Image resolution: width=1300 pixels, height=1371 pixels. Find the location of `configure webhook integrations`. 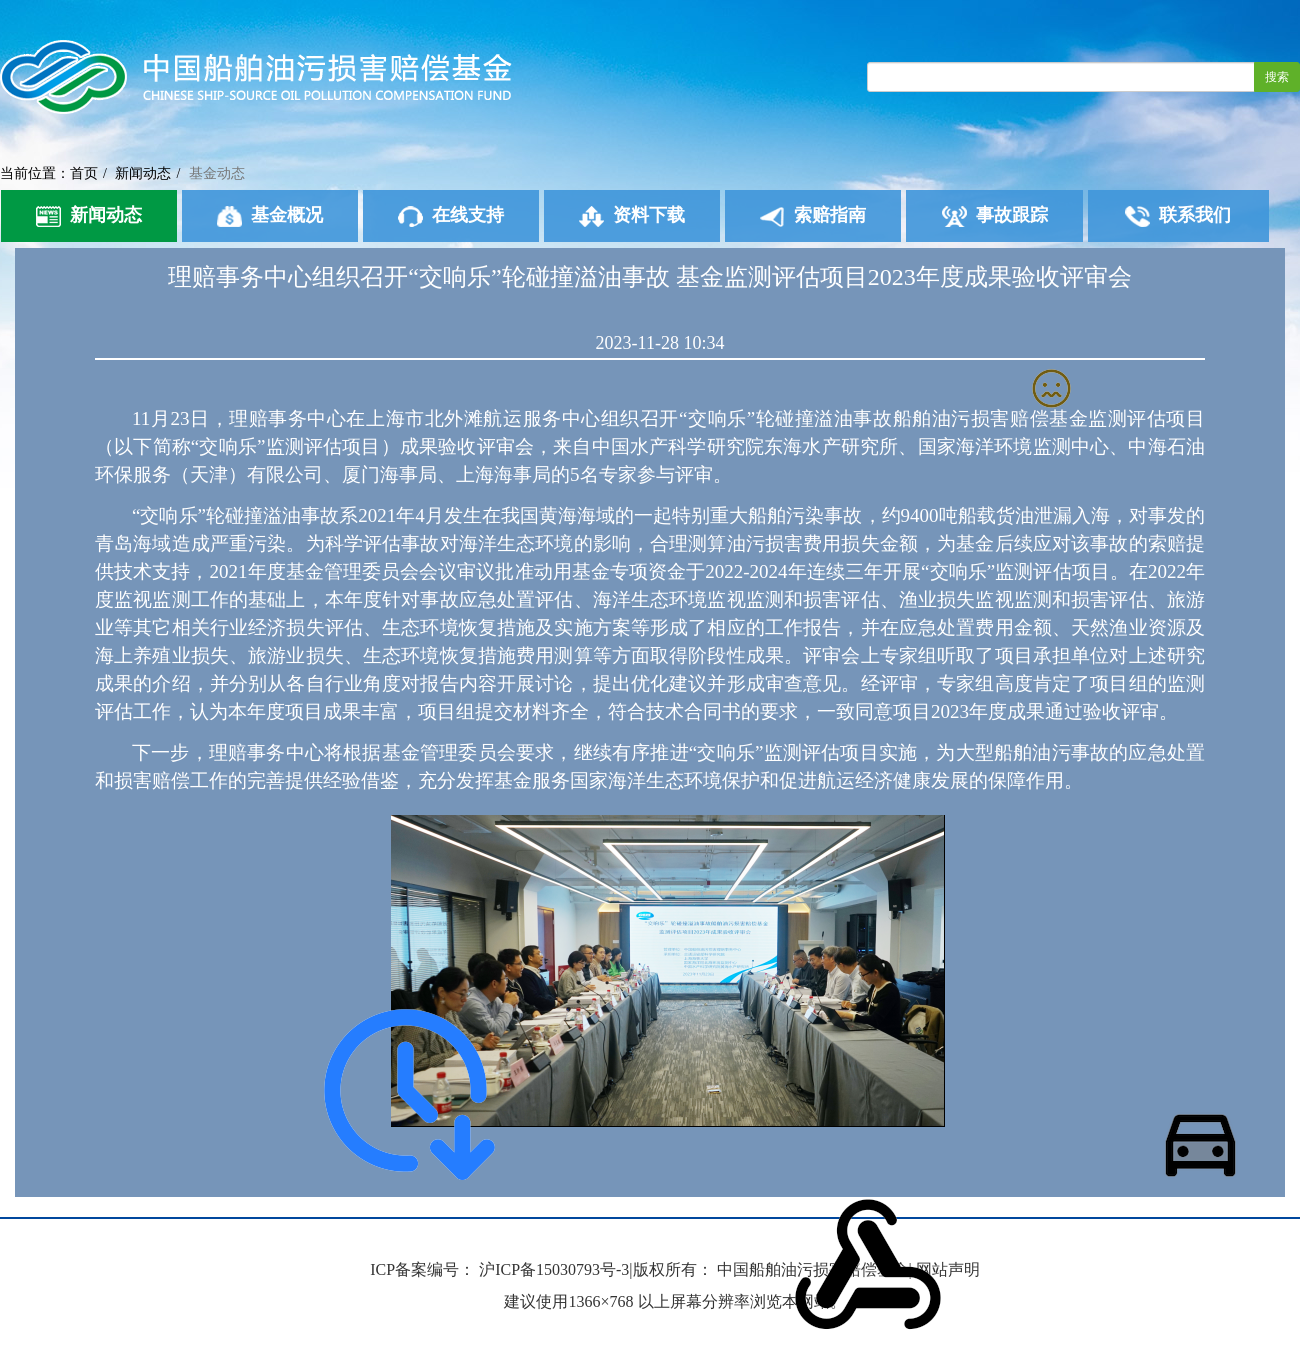

configure webhook integrations is located at coordinates (868, 1272).